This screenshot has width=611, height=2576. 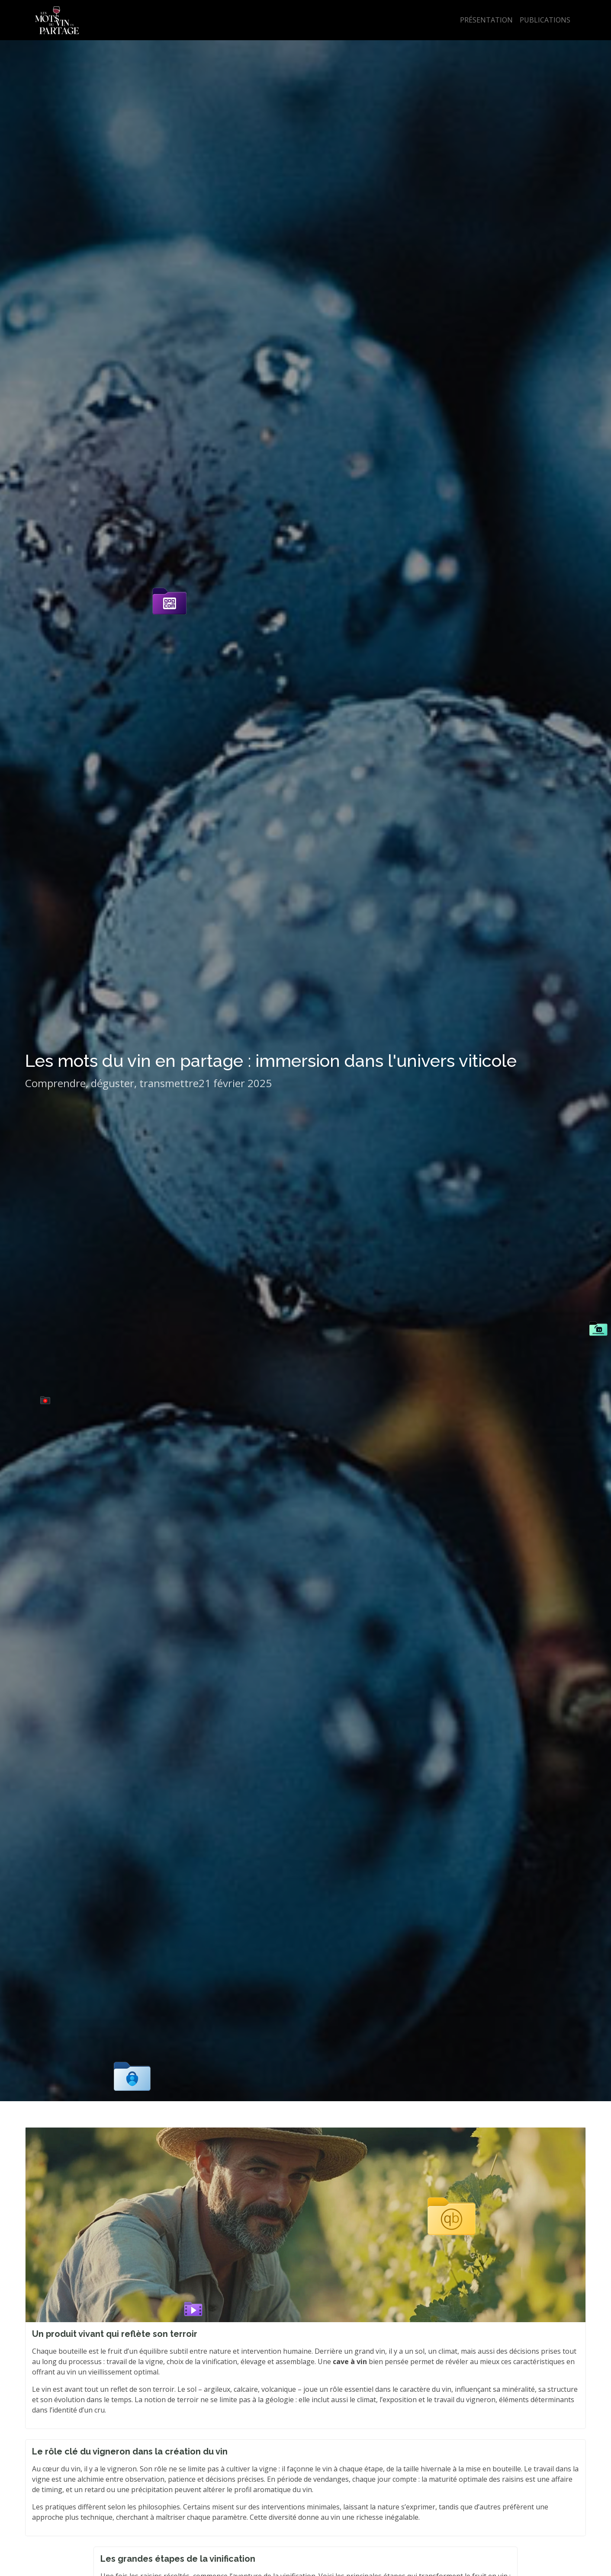 What do you see at coordinates (598, 1329) in the screenshot?
I see `open streamlabs project files folder` at bounding box center [598, 1329].